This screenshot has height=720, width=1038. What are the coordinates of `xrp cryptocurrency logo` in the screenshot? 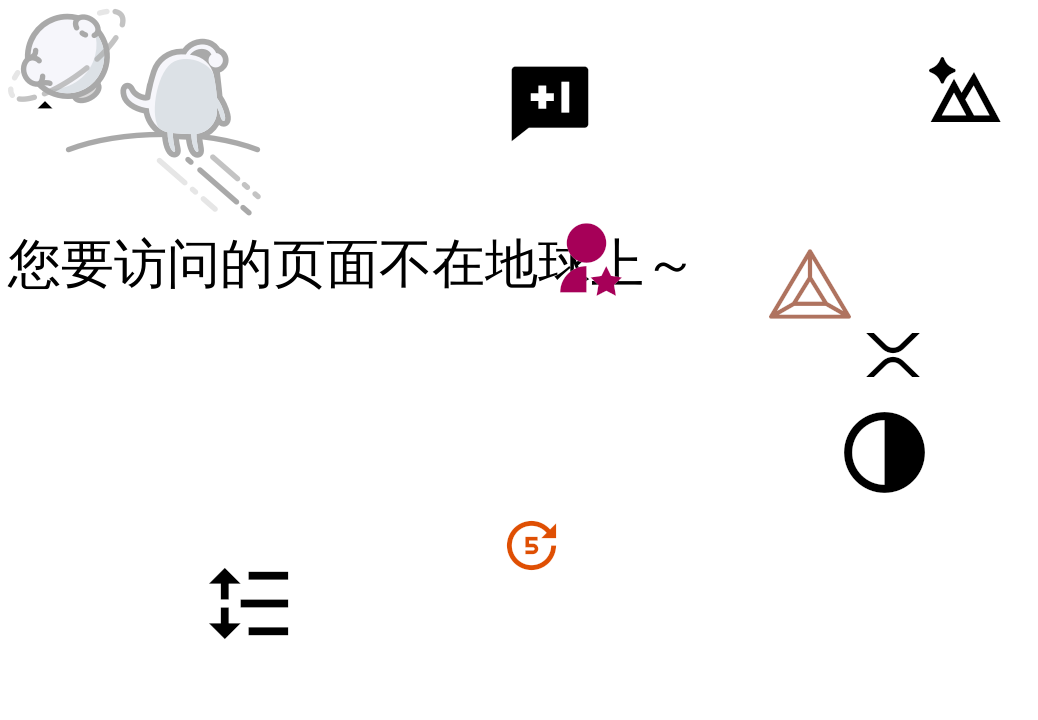 It's located at (893, 355).